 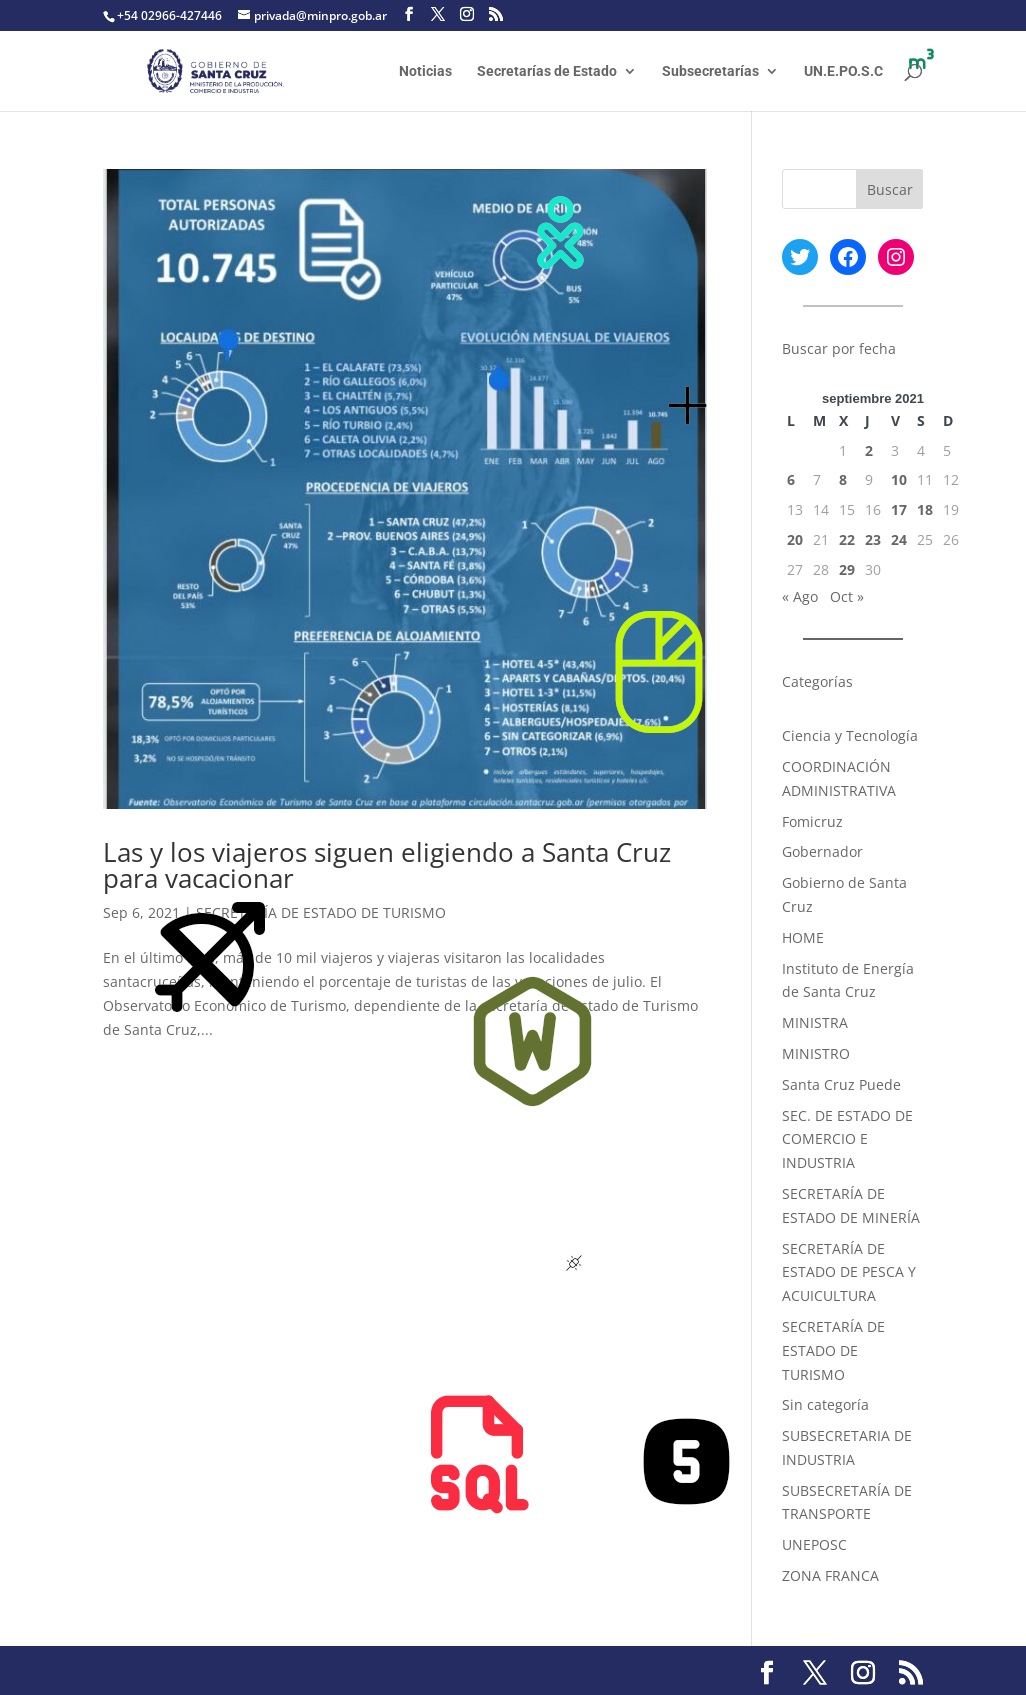 What do you see at coordinates (687, 405) in the screenshot?
I see `add a new item` at bounding box center [687, 405].